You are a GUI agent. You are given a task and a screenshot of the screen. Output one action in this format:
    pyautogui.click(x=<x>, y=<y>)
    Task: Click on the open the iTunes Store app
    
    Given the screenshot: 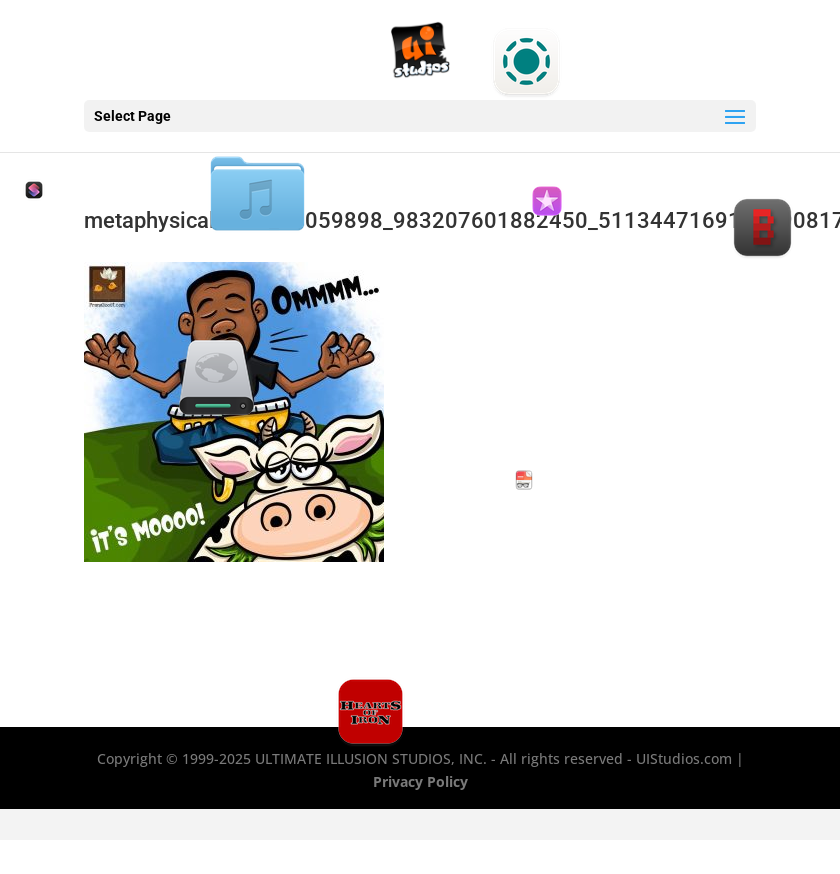 What is the action you would take?
    pyautogui.click(x=547, y=201)
    